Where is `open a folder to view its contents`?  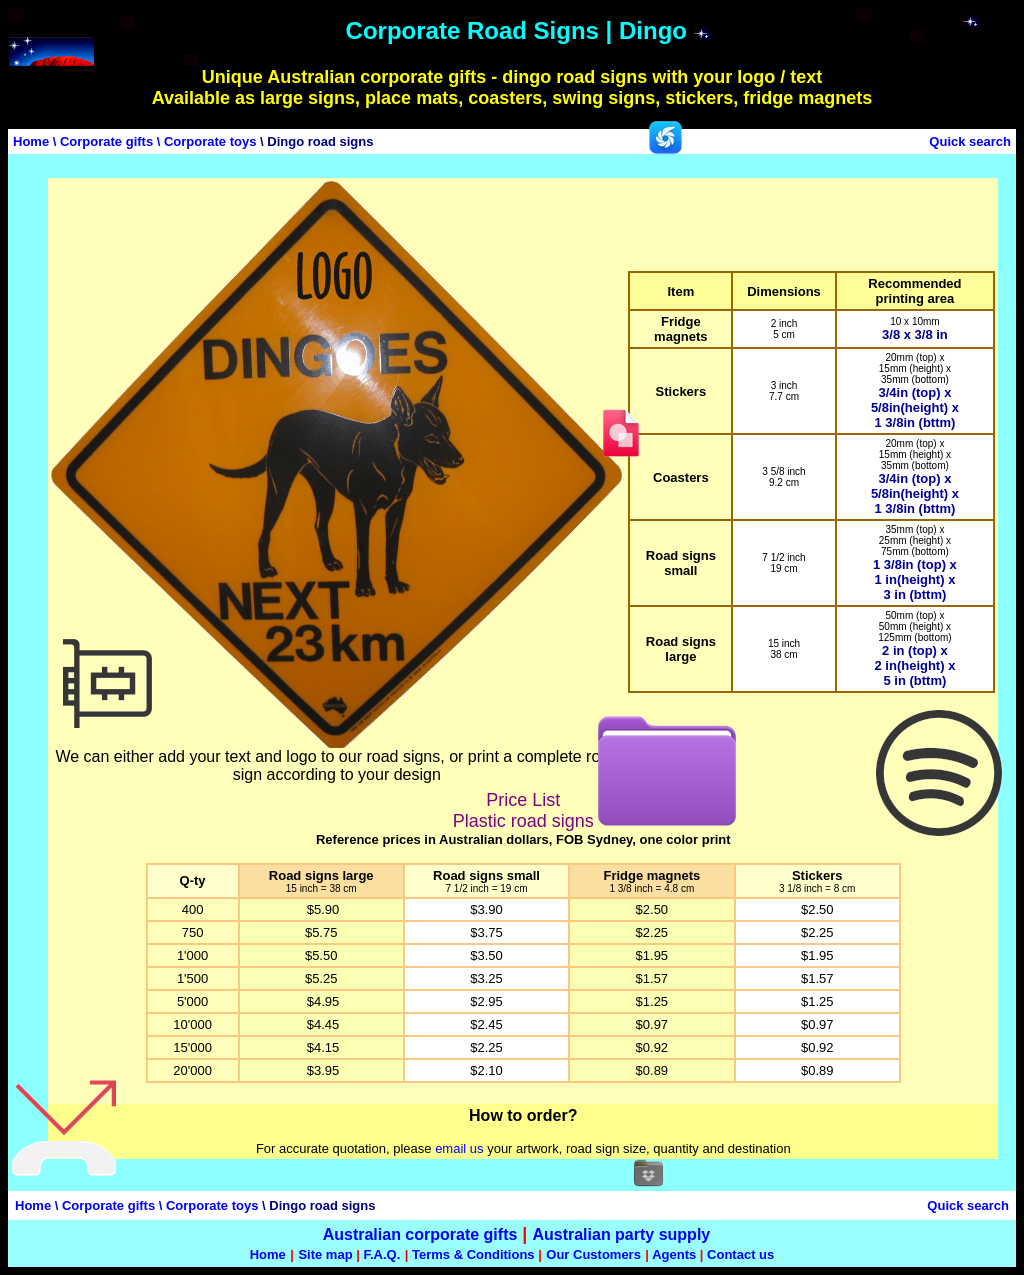
open a folder to view its contents is located at coordinates (667, 771).